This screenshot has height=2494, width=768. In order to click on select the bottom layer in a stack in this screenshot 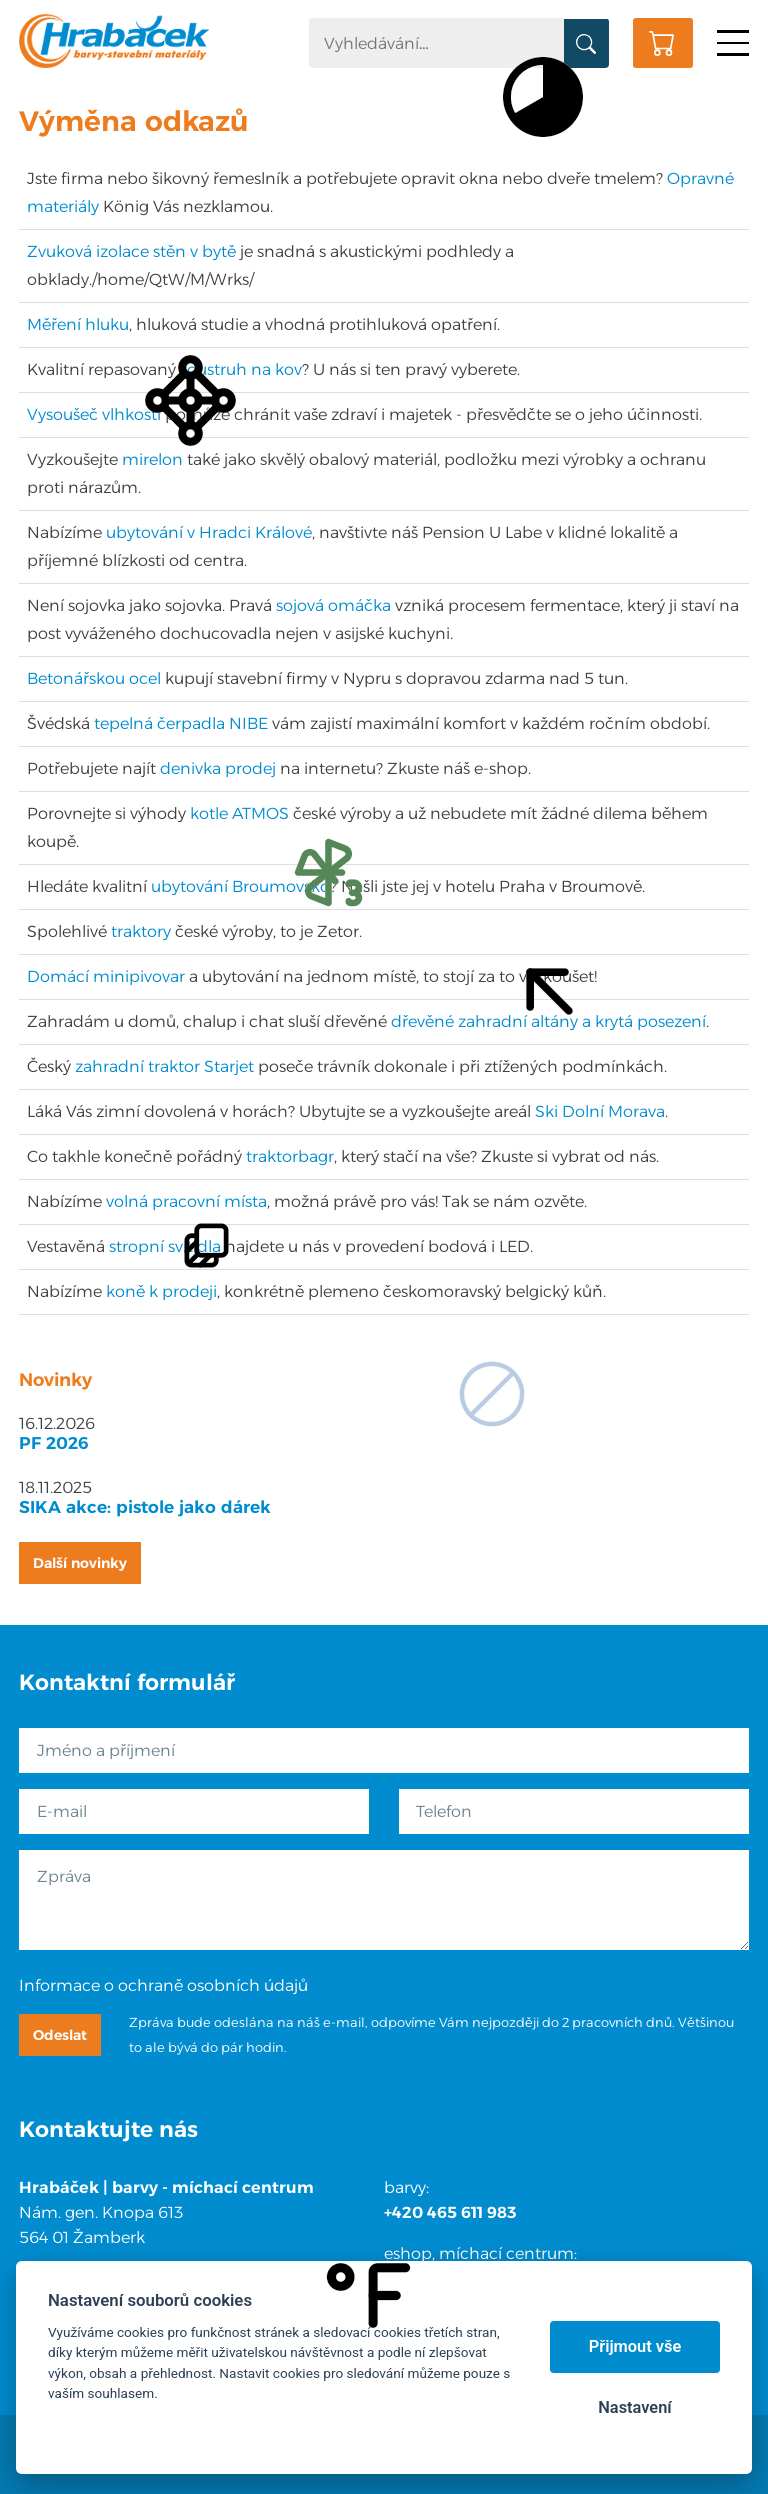, I will do `click(206, 1245)`.